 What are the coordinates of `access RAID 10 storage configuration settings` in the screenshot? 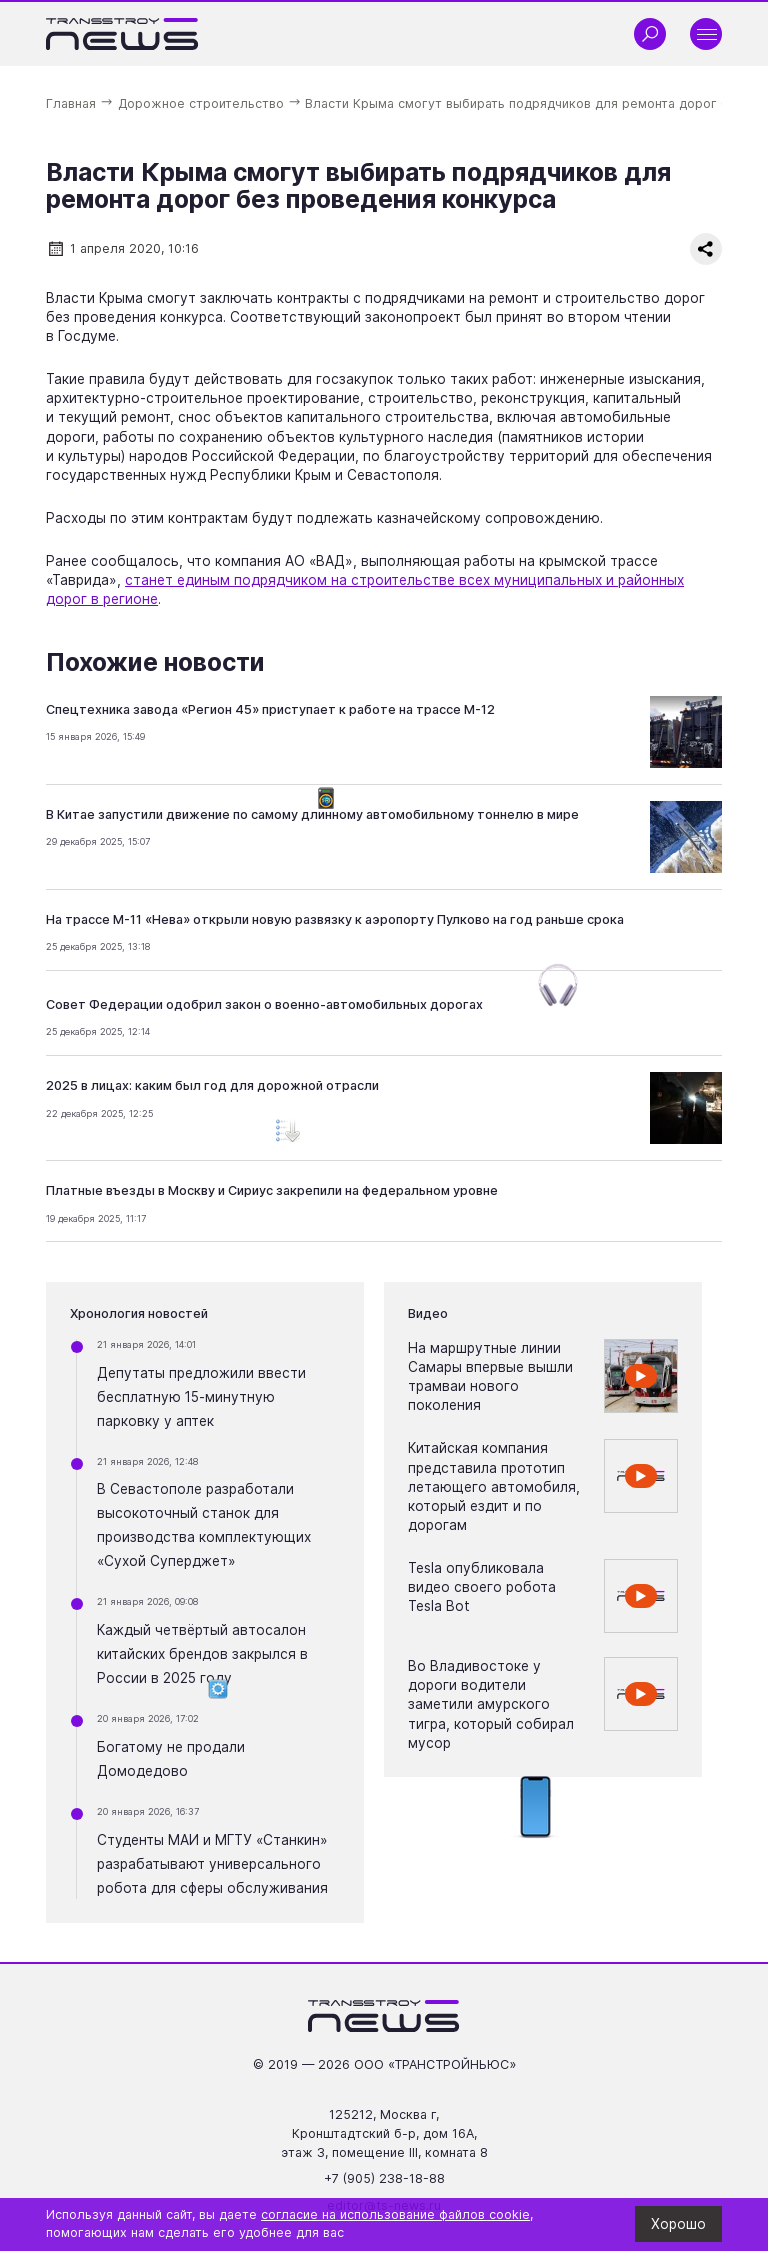 It's located at (326, 798).